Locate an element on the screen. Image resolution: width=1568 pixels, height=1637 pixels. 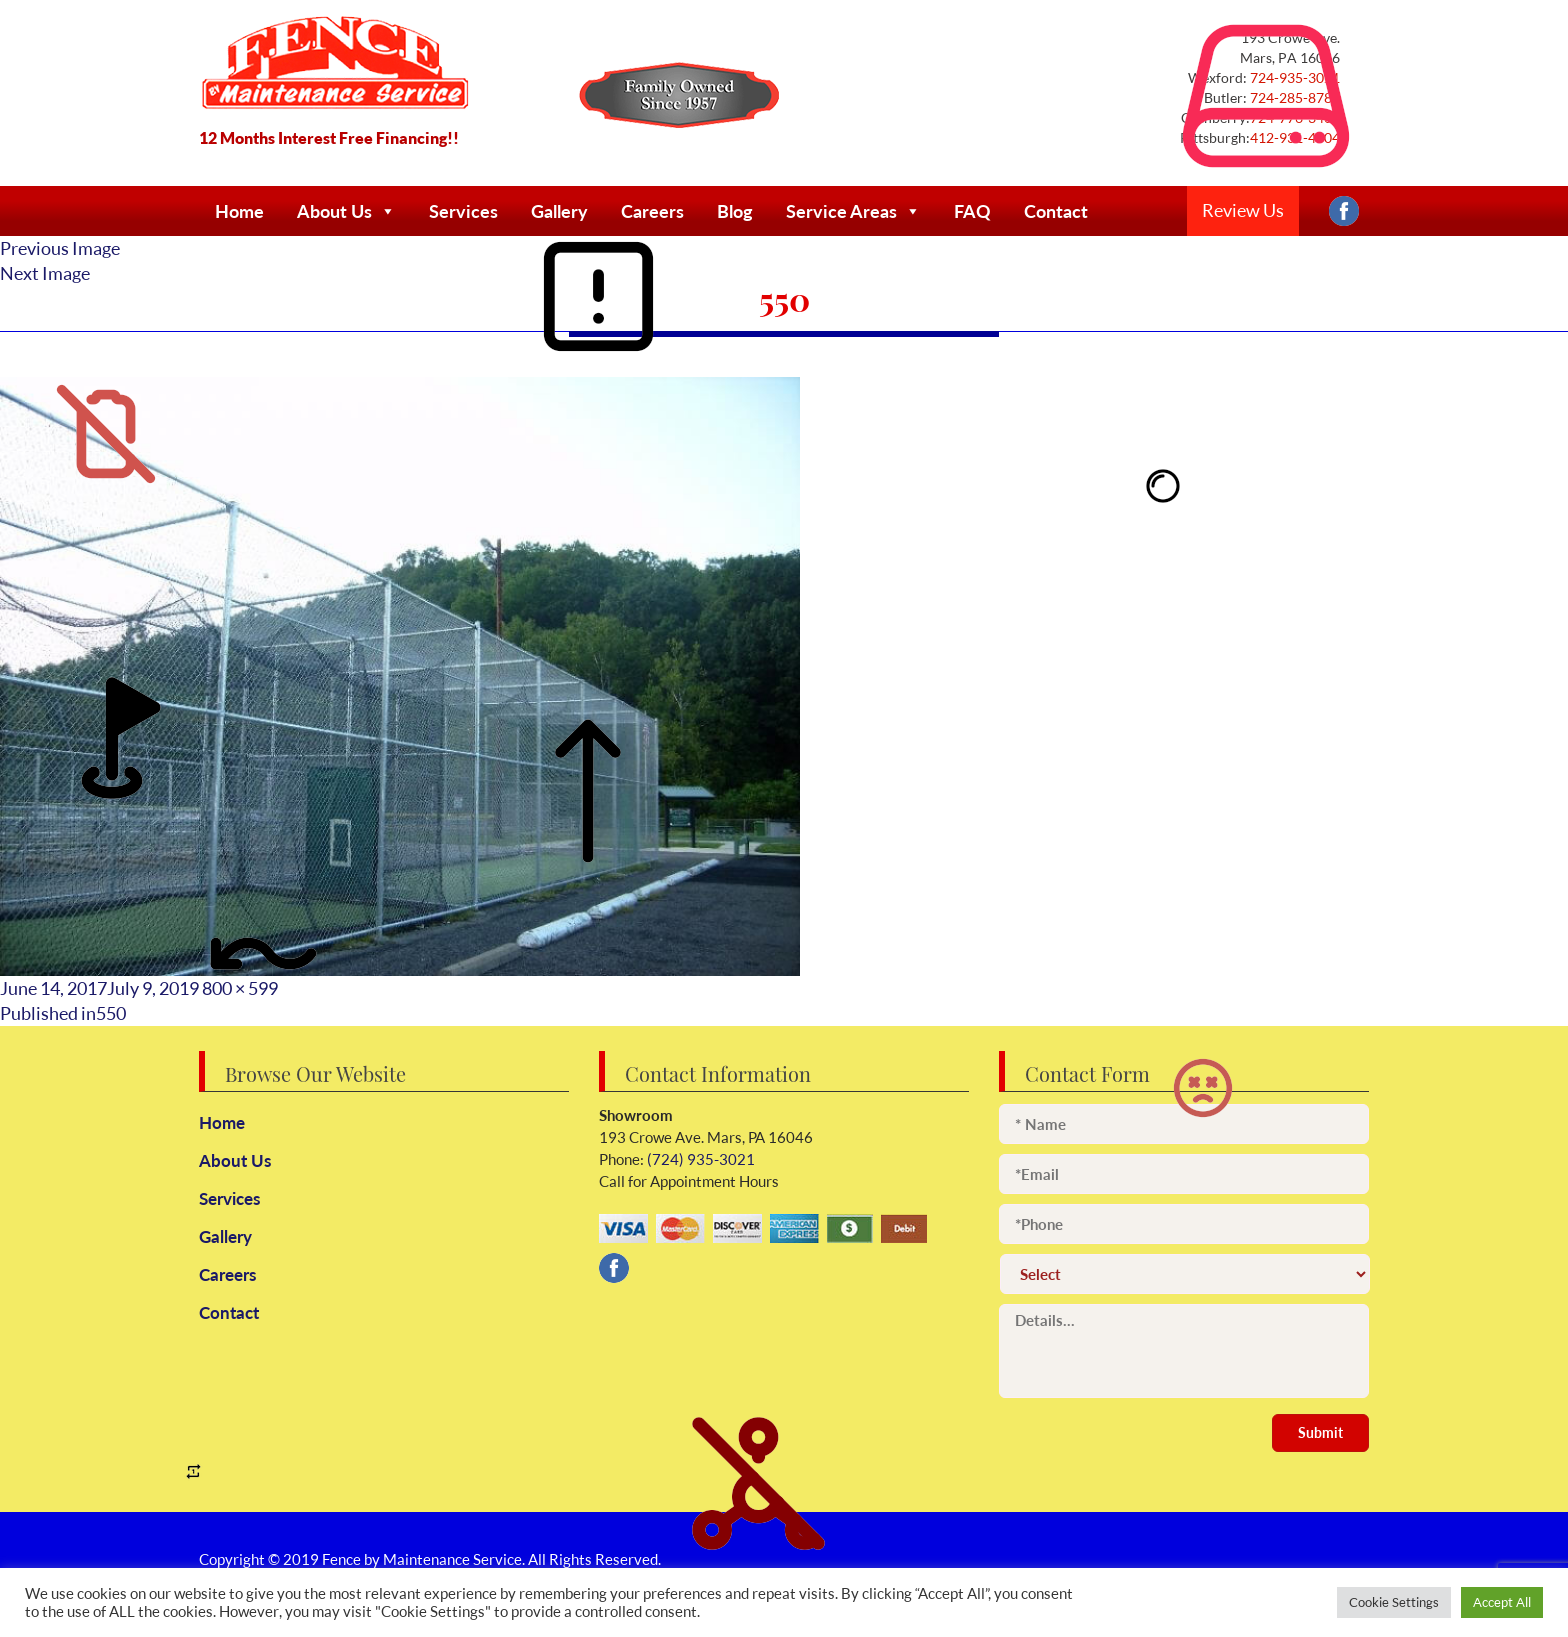
disable social sharing features is located at coordinates (758, 1483).